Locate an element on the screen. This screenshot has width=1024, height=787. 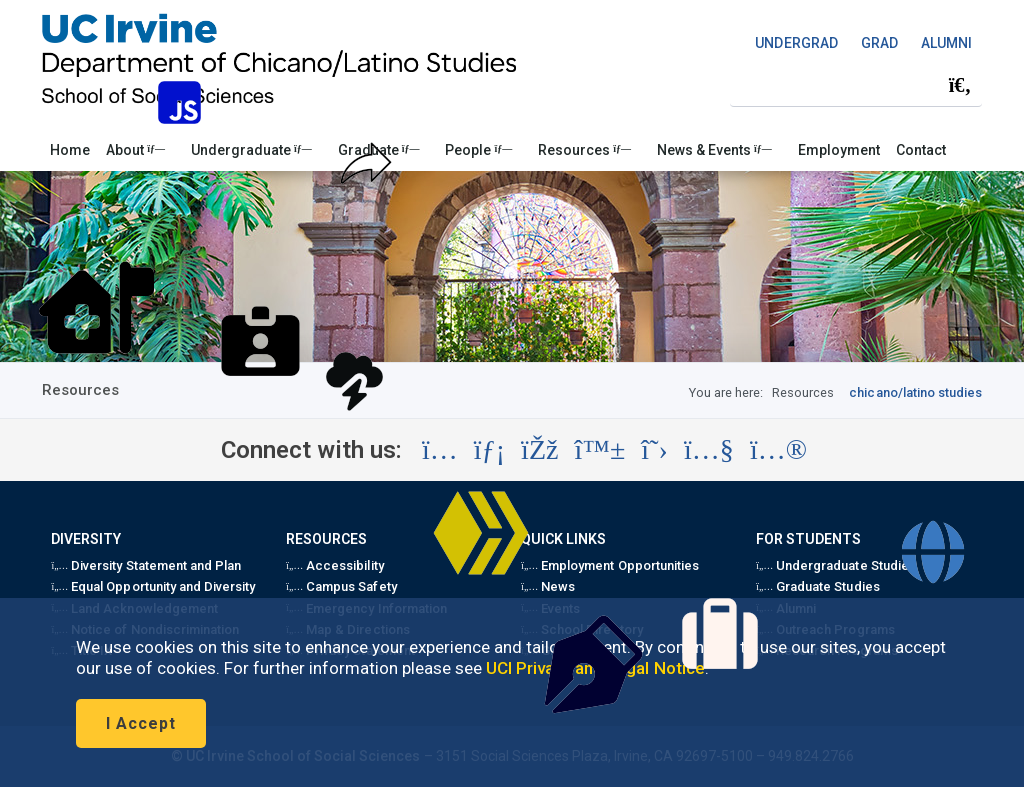
access drawing or illustration tools is located at coordinates (587, 670).